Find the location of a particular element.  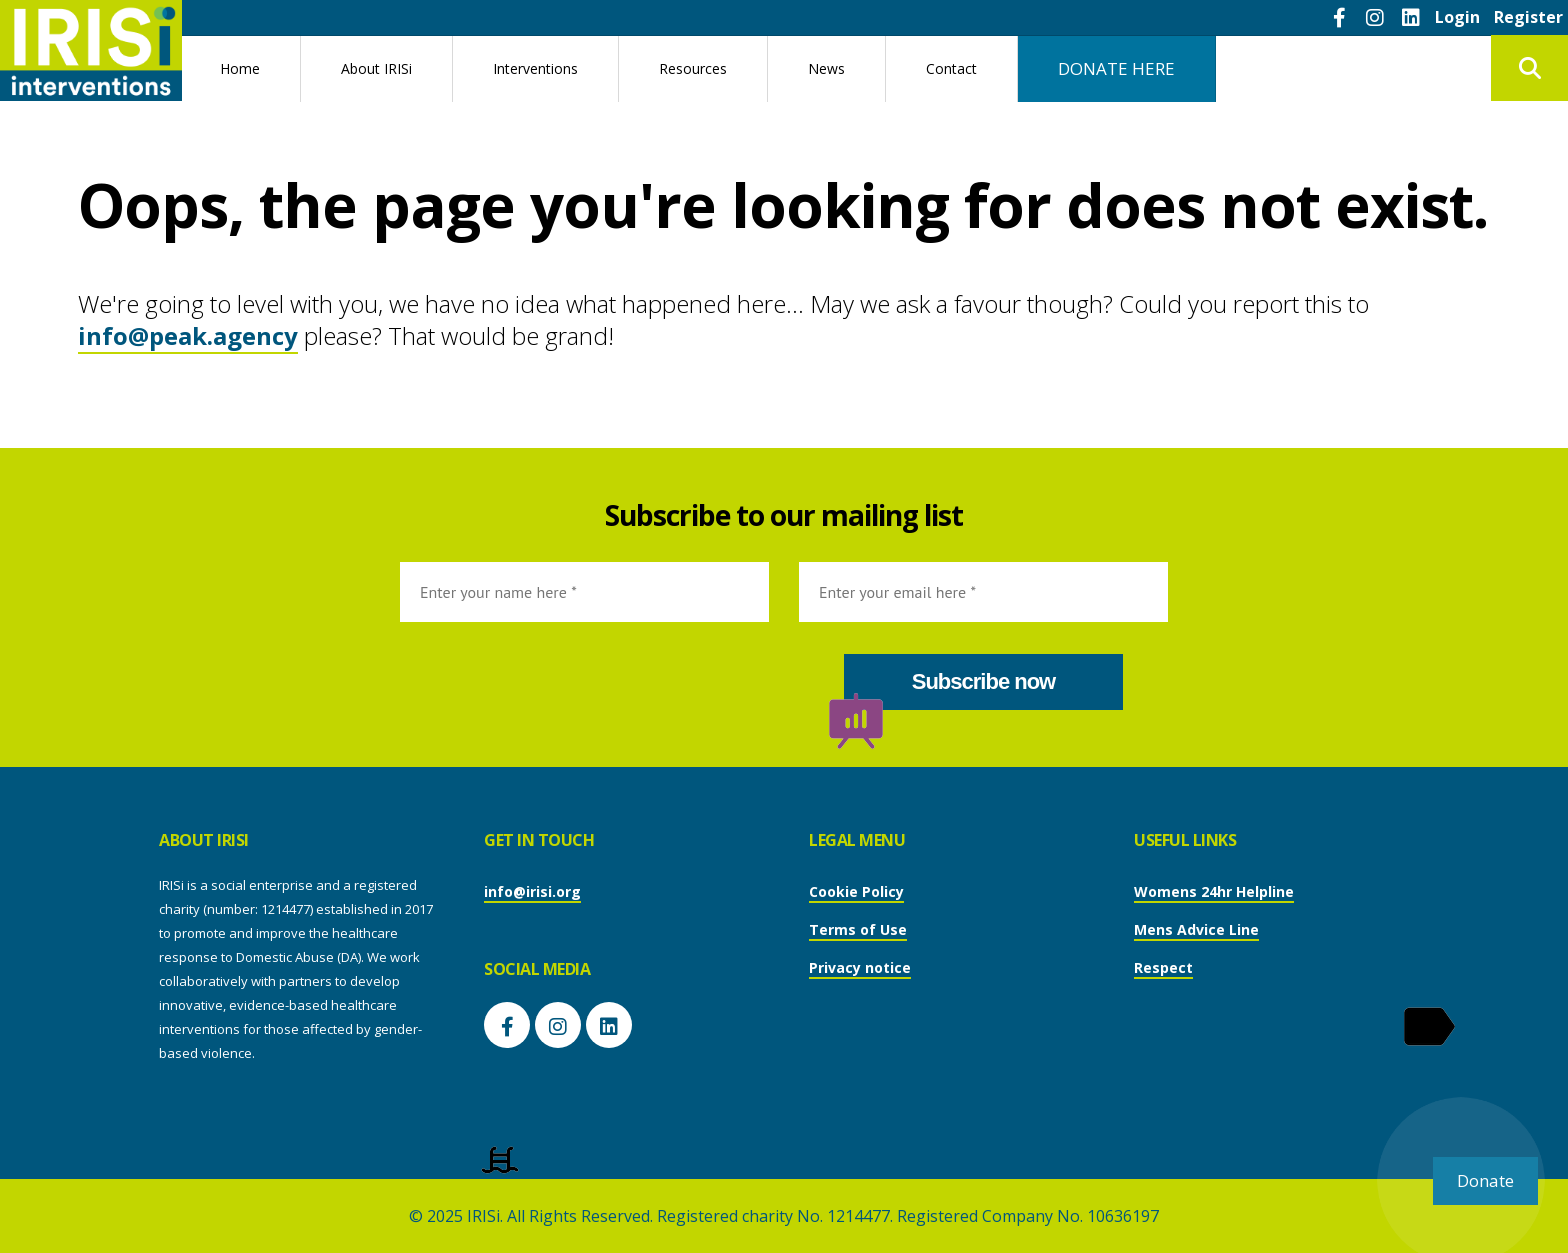

access pool or swimming area information is located at coordinates (500, 1160).